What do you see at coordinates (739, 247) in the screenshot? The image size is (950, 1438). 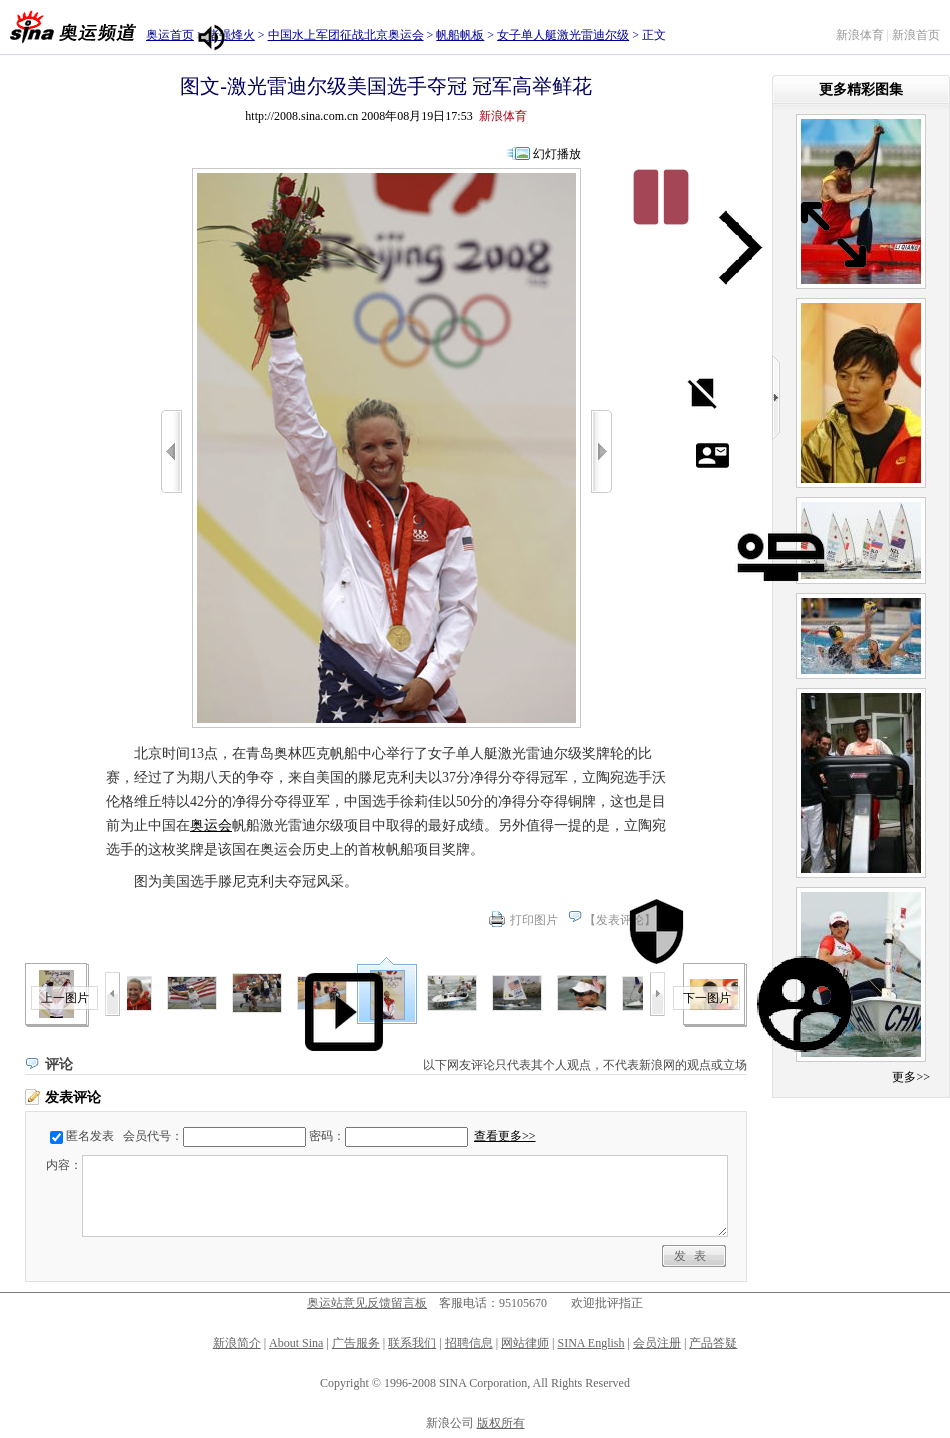 I see `navigate to the next item or screen` at bounding box center [739, 247].